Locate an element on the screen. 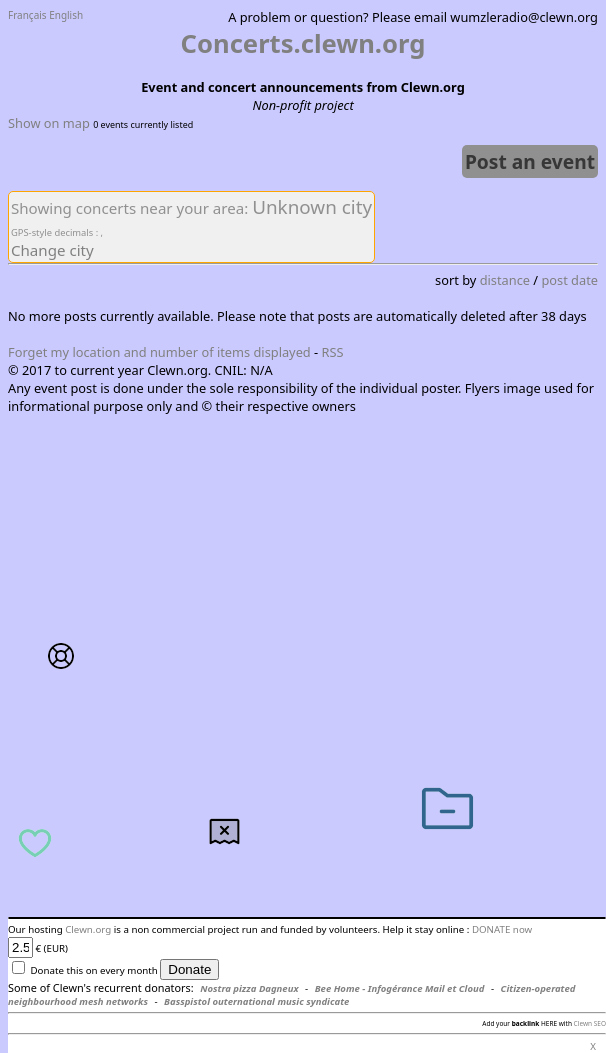 The image size is (606, 1053). access help or support center is located at coordinates (61, 656).